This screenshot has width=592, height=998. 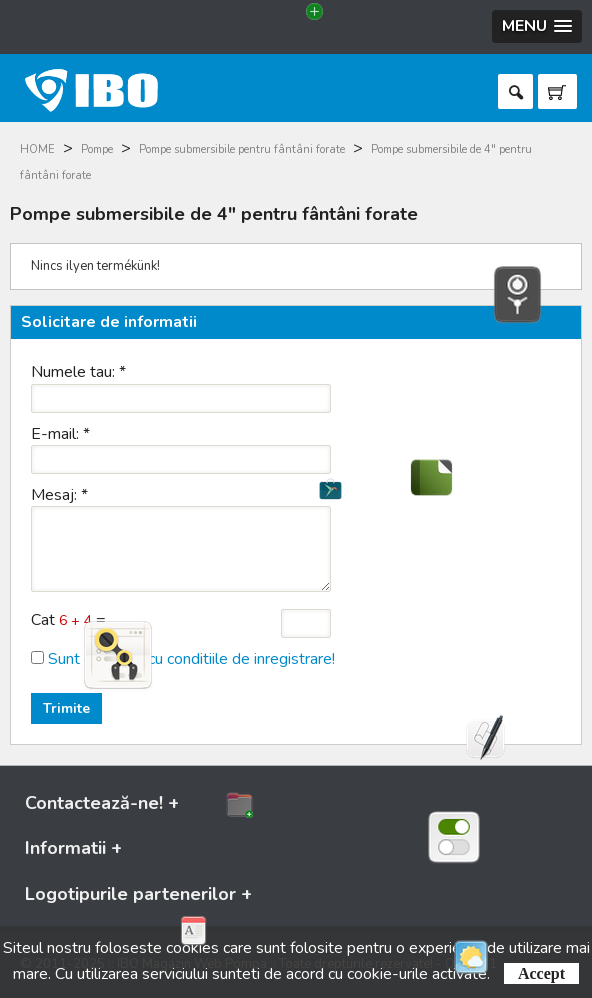 I want to click on open the weather app, so click(x=471, y=957).